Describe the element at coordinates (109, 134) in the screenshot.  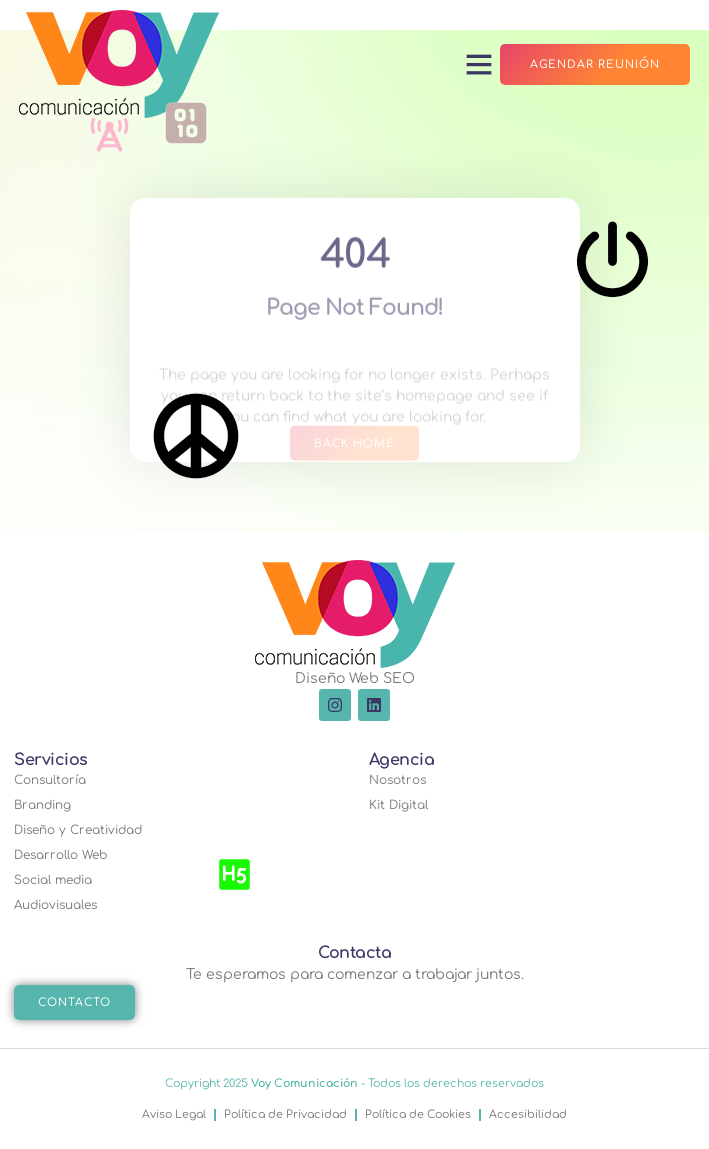
I see `indicates cellular network or mobile signal status` at that location.